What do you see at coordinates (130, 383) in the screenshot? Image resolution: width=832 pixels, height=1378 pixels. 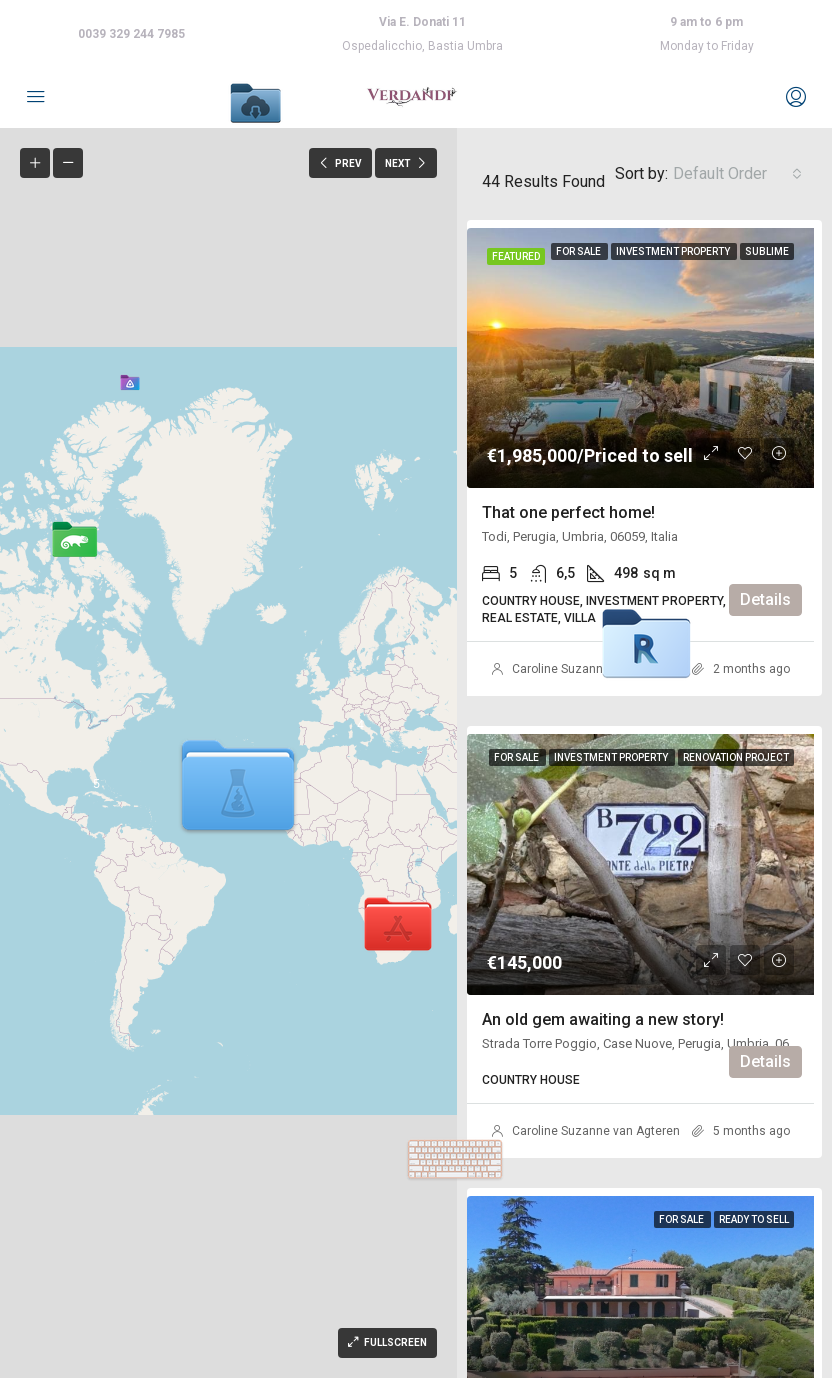 I see `open jellyfin media server folder` at bounding box center [130, 383].